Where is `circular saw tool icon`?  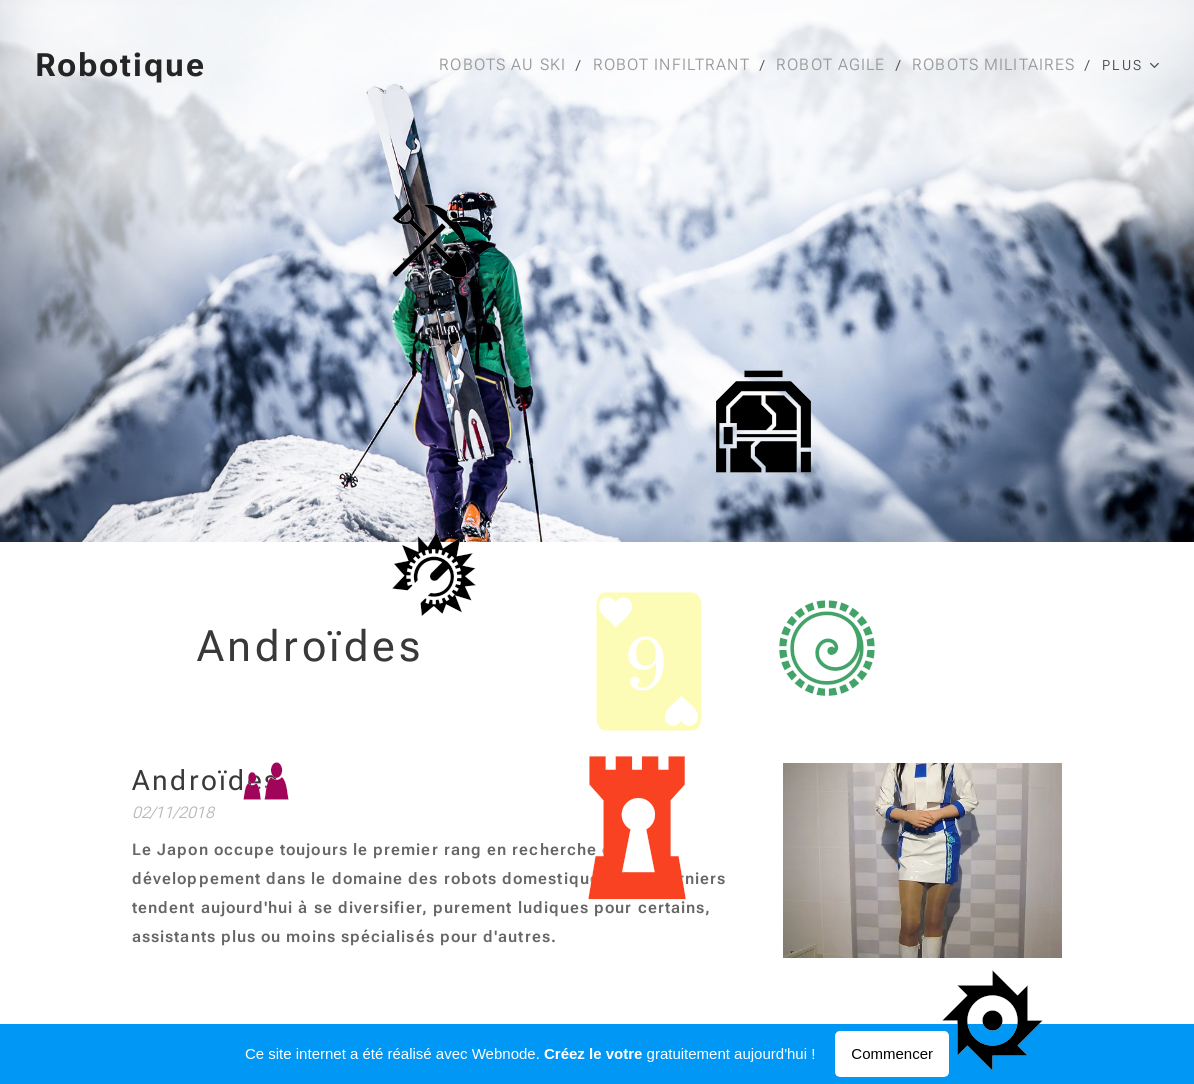 circular saw tool icon is located at coordinates (992, 1020).